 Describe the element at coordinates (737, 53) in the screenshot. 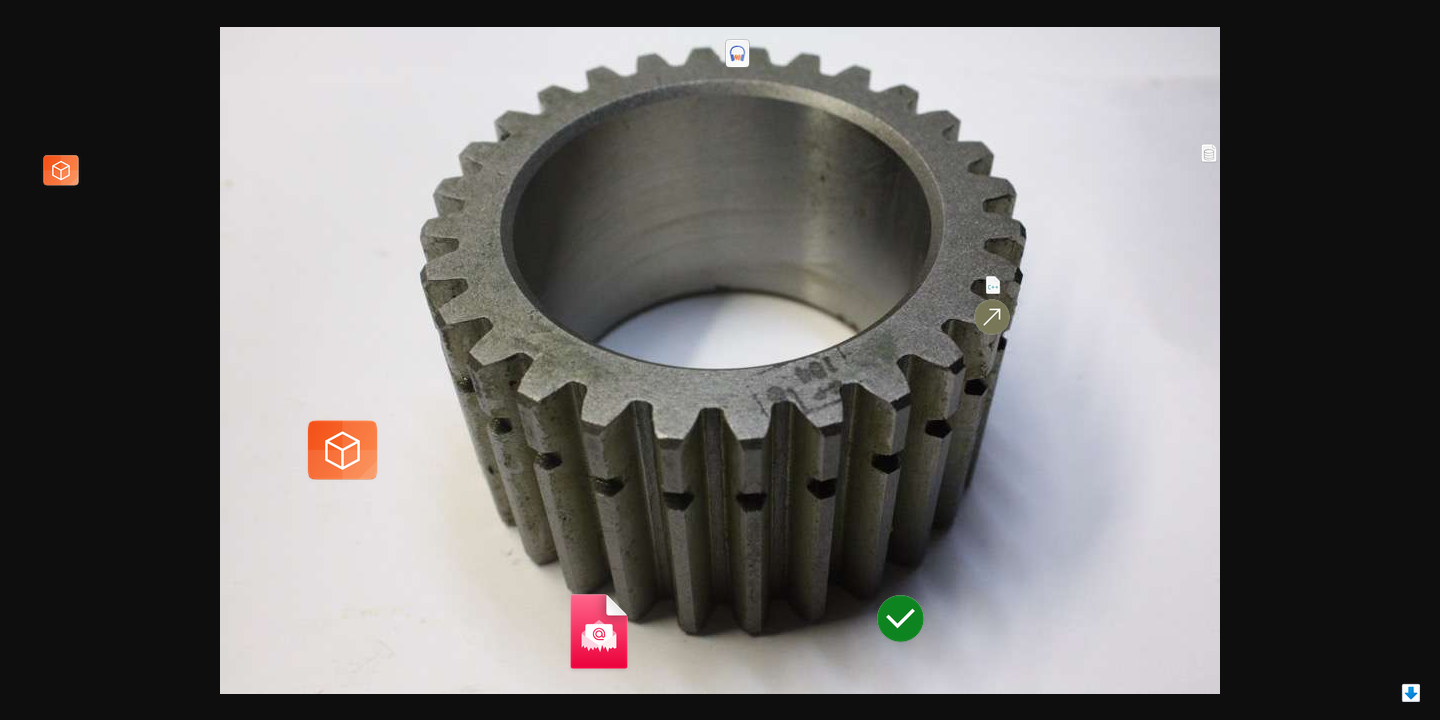

I see `audacity audio project file` at that location.